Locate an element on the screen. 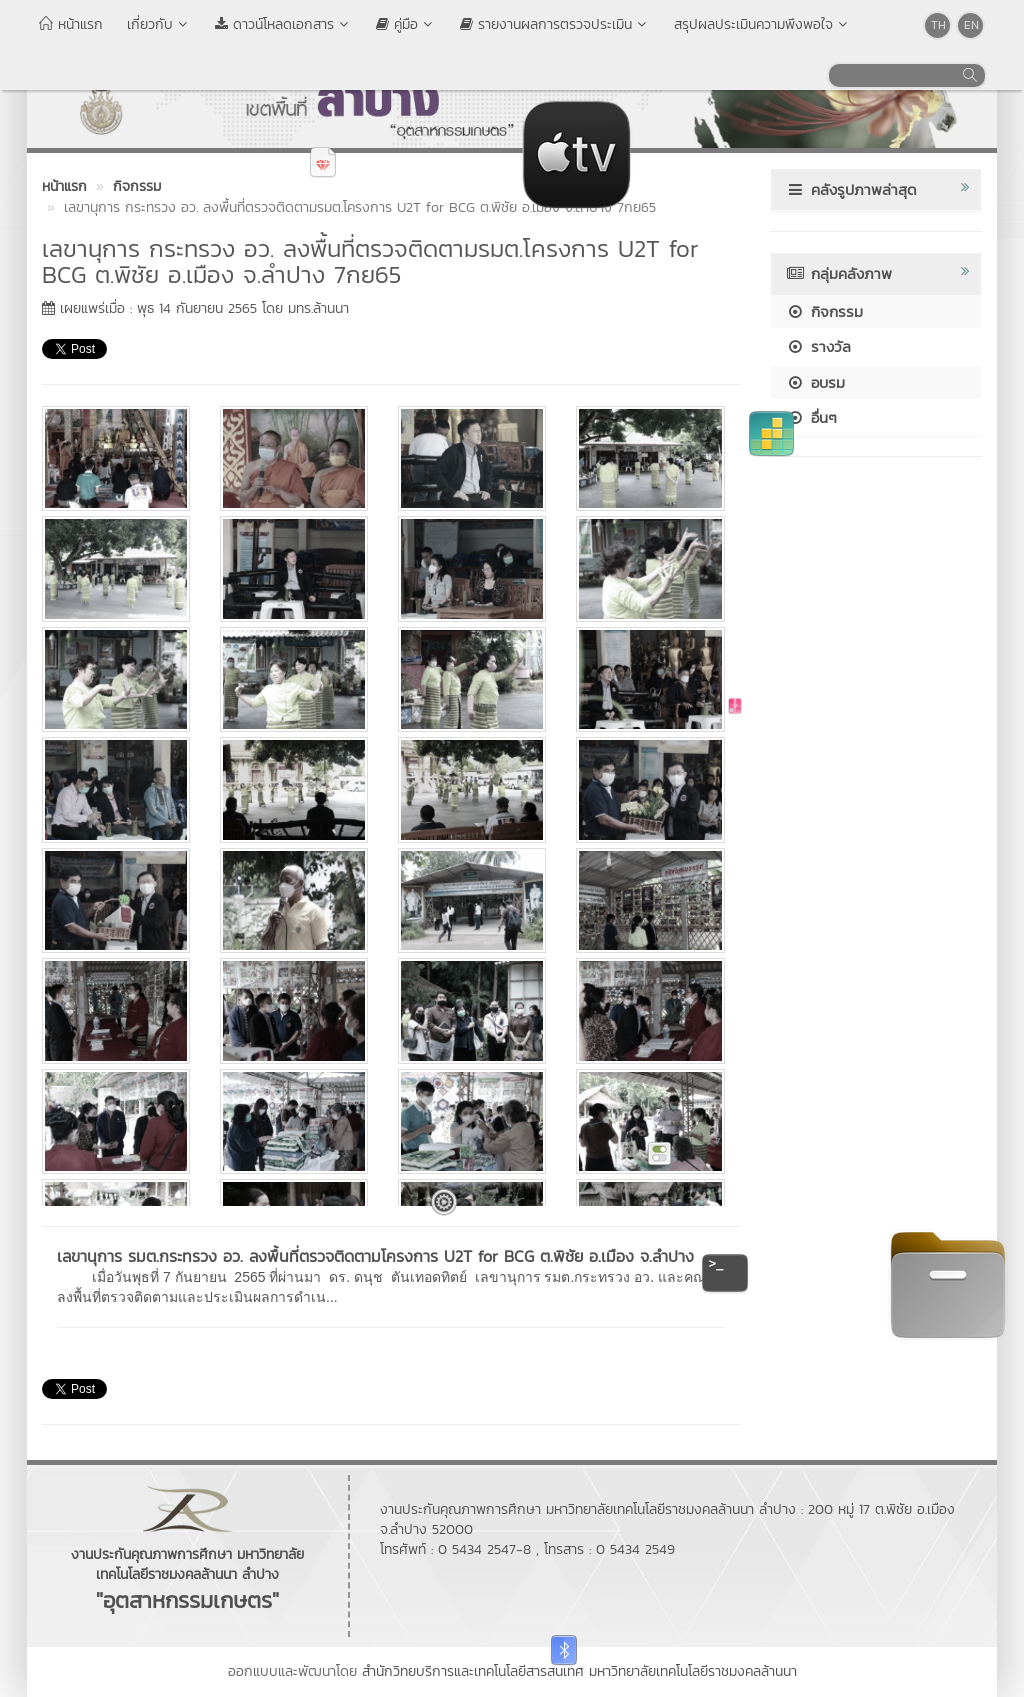  open the Apple TV app is located at coordinates (576, 154).